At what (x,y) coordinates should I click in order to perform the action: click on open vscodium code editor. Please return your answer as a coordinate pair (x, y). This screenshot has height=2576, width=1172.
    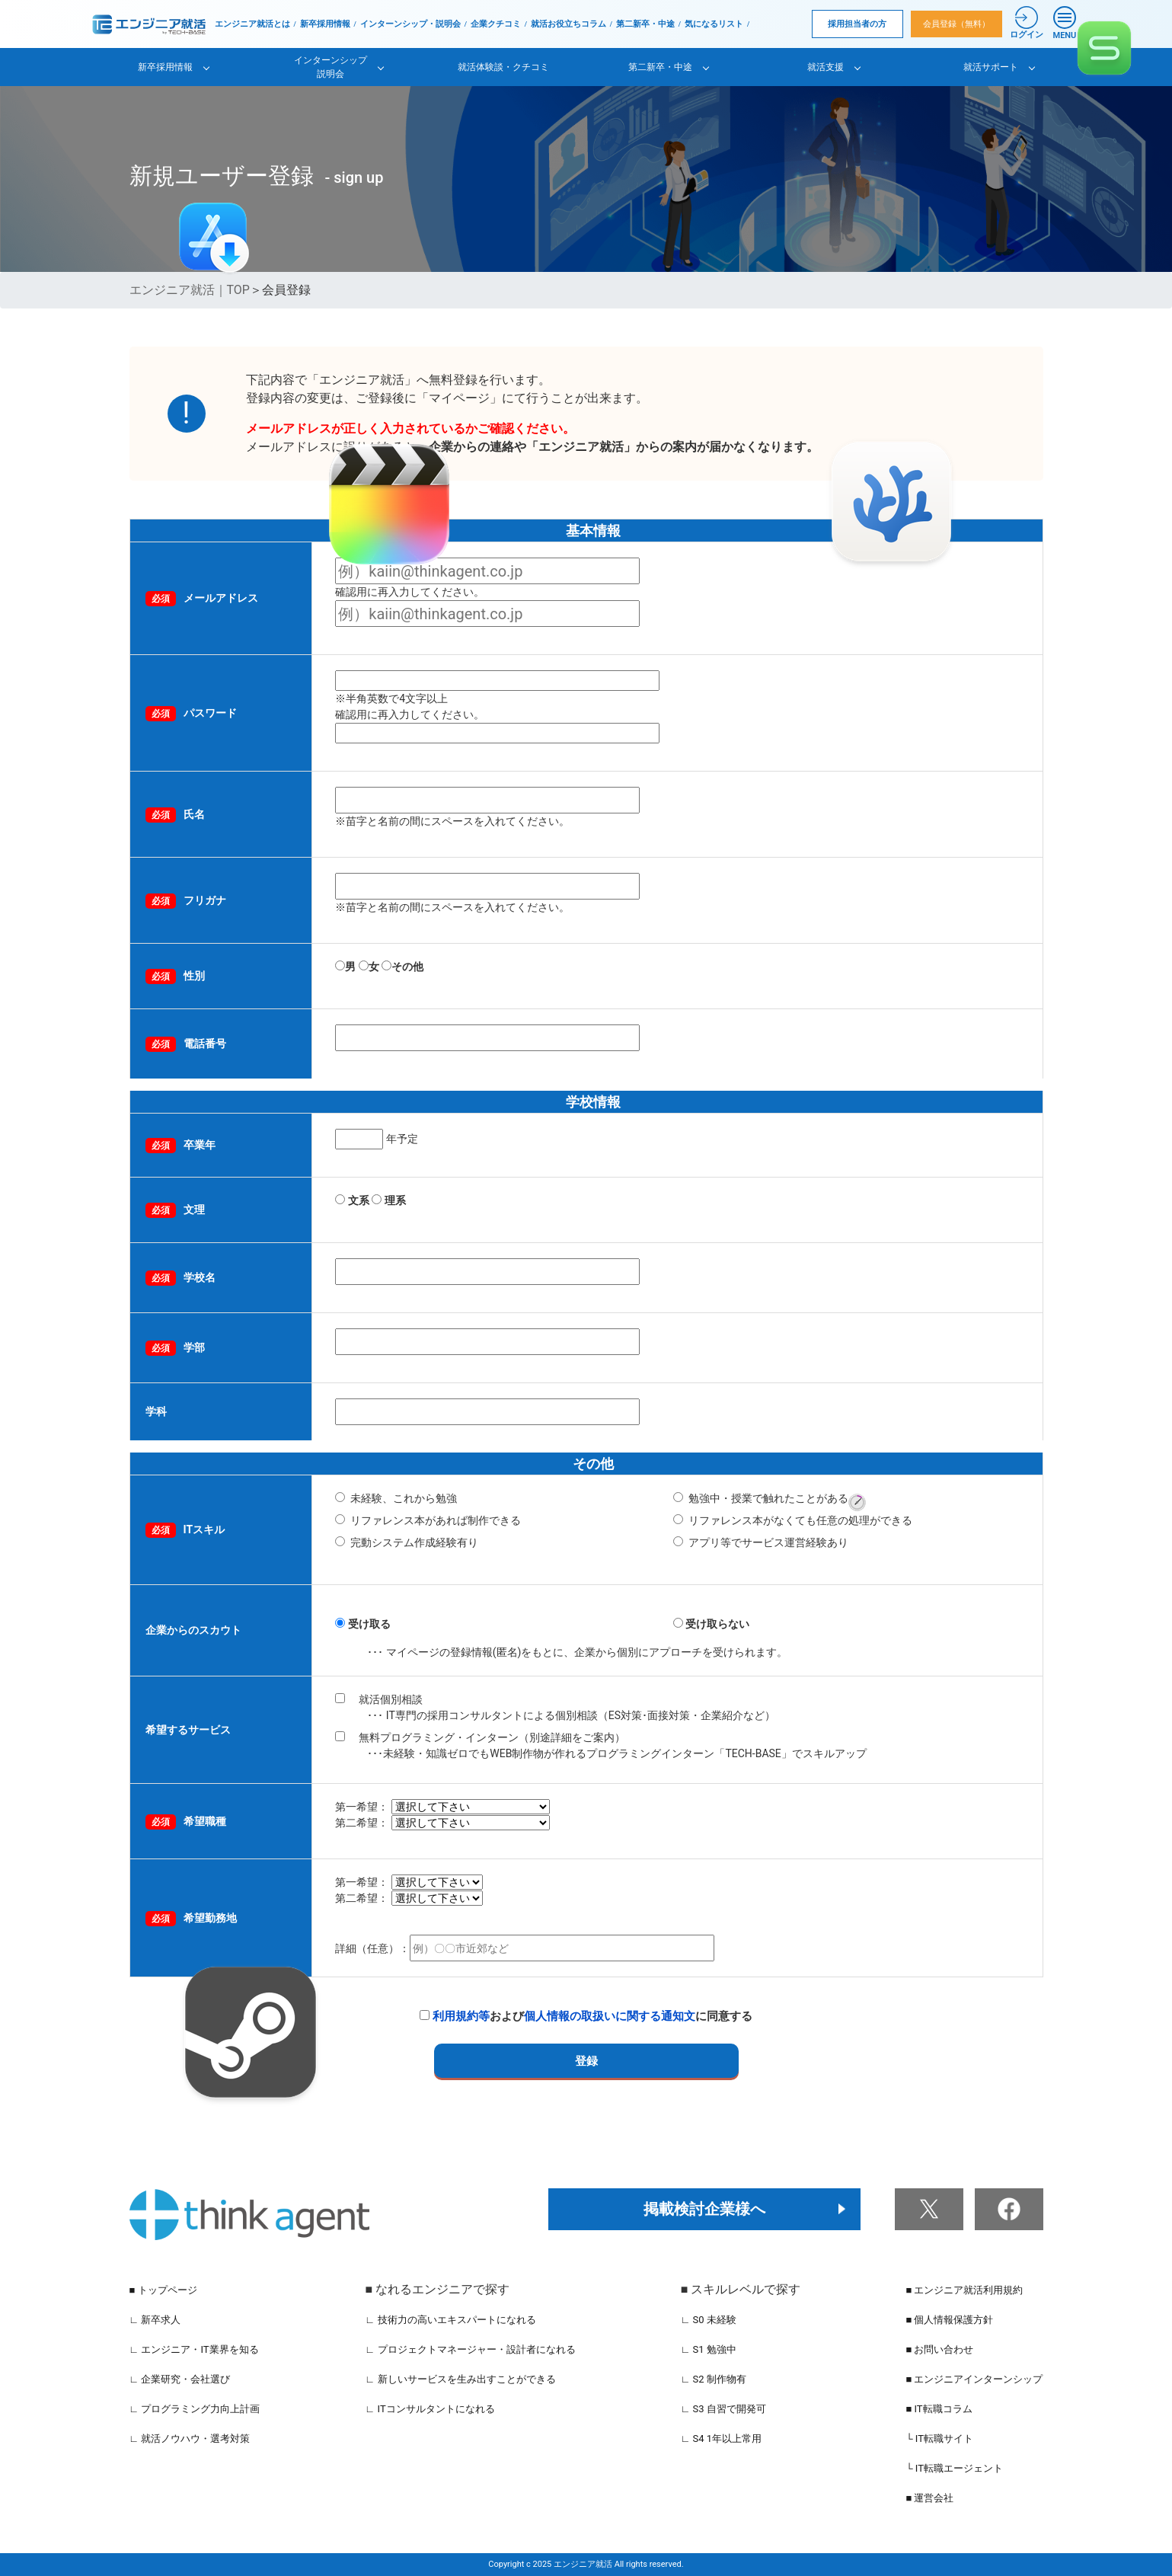
    Looking at the image, I should click on (891, 501).